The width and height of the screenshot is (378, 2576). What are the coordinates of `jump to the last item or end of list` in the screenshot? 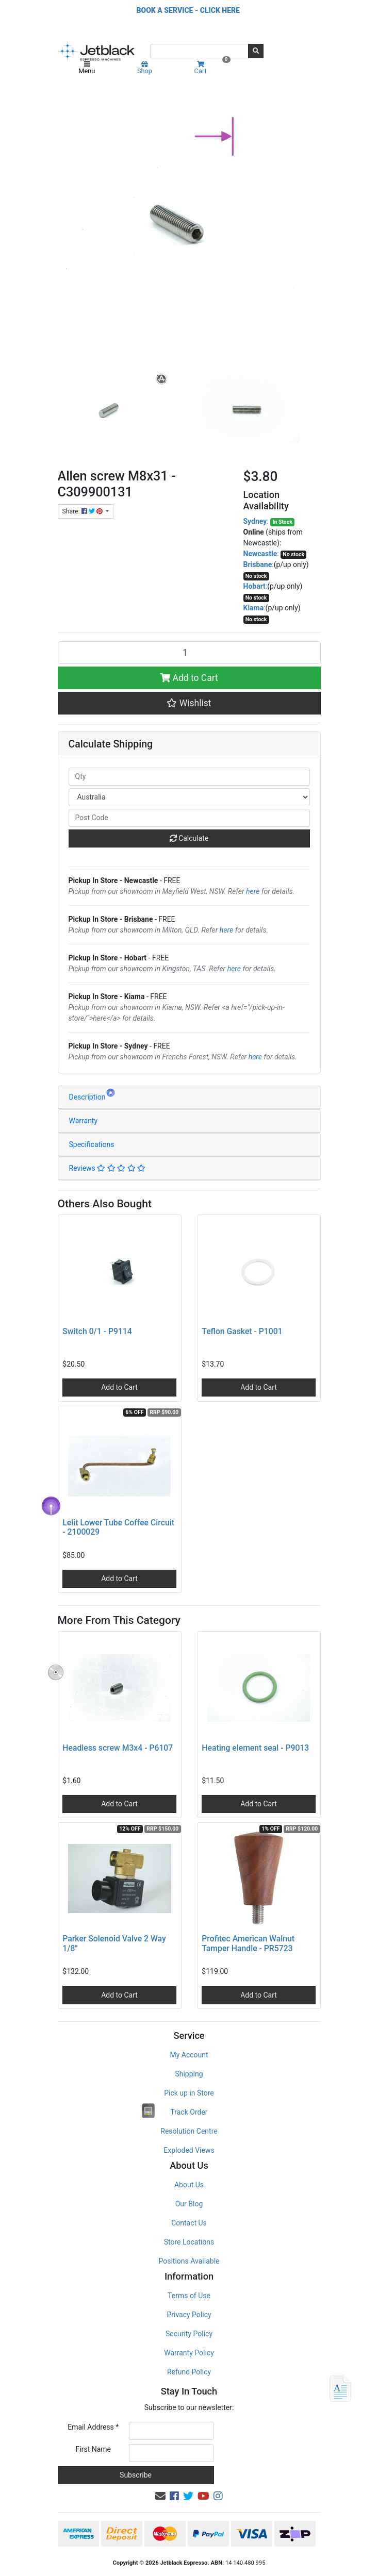 It's located at (214, 136).